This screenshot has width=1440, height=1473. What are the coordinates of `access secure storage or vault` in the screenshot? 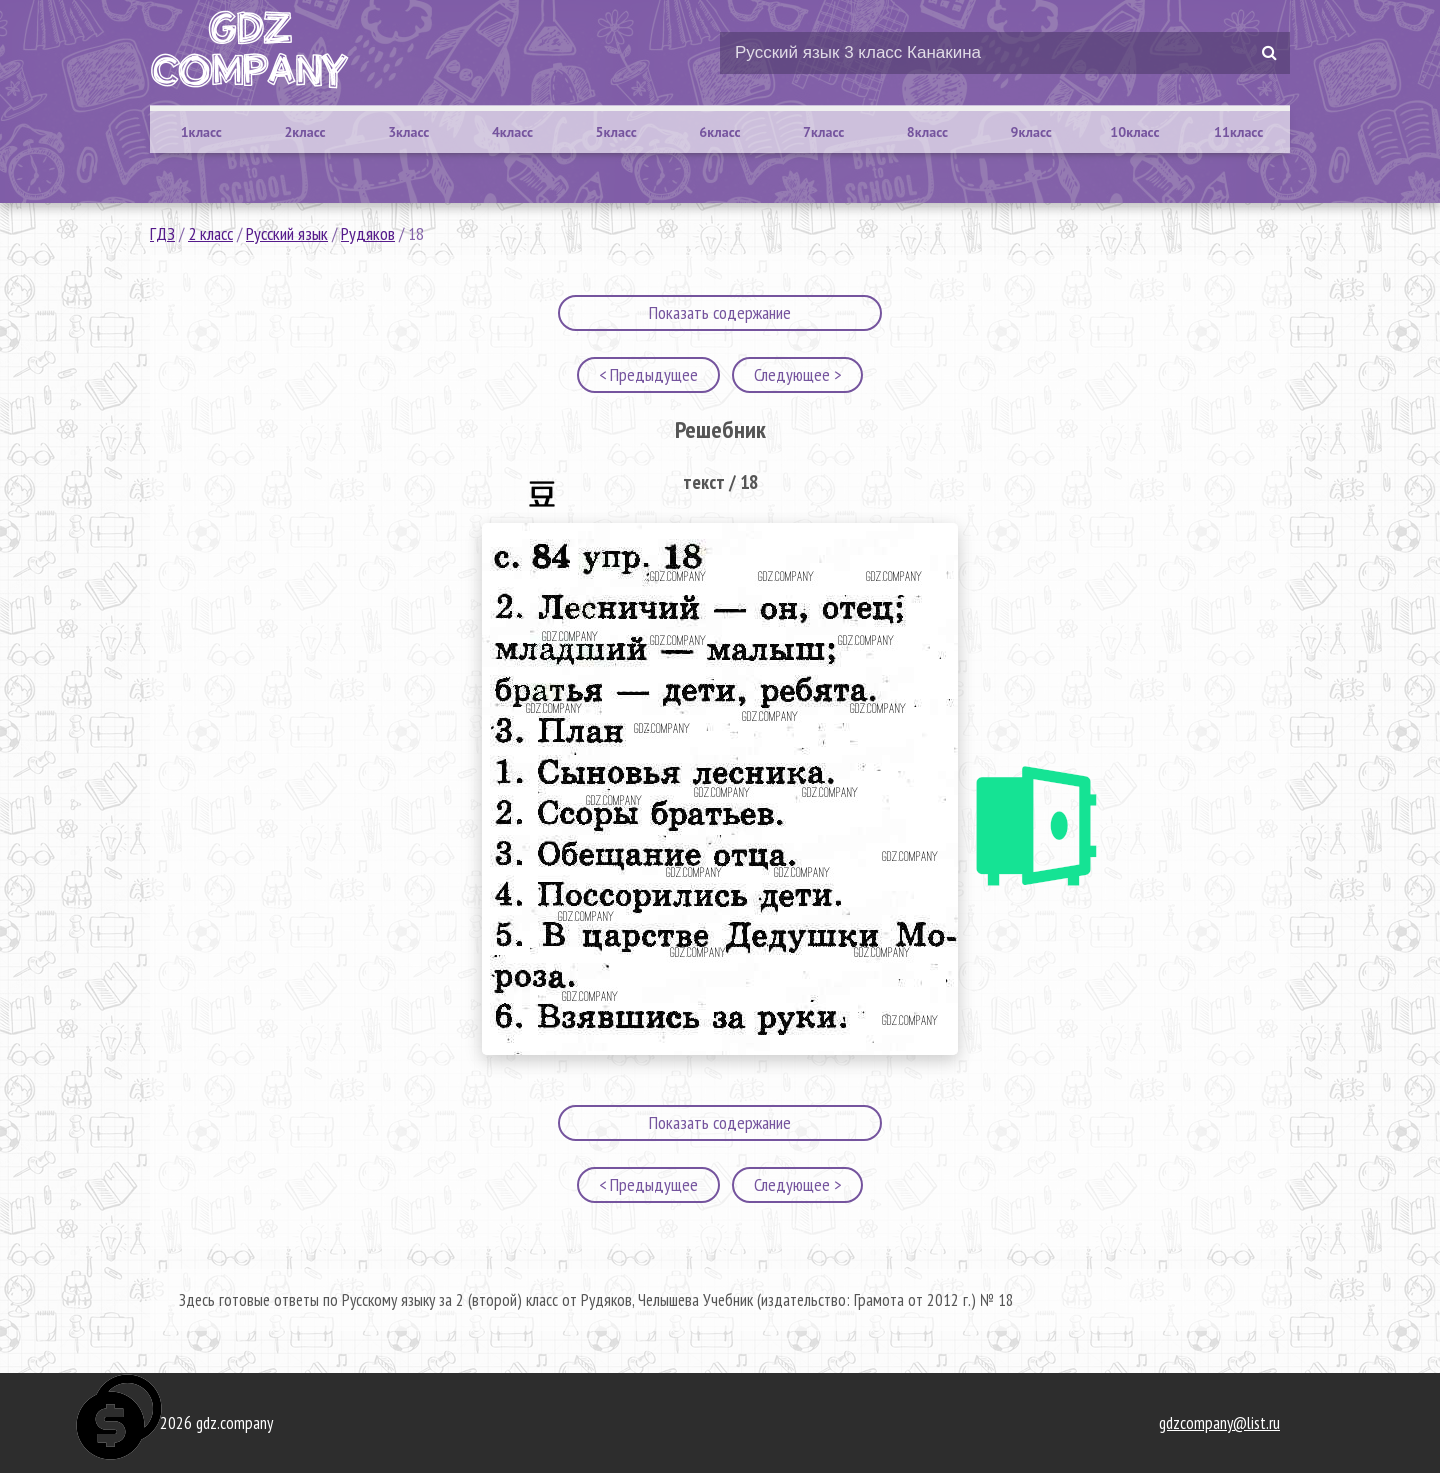 It's located at (1033, 828).